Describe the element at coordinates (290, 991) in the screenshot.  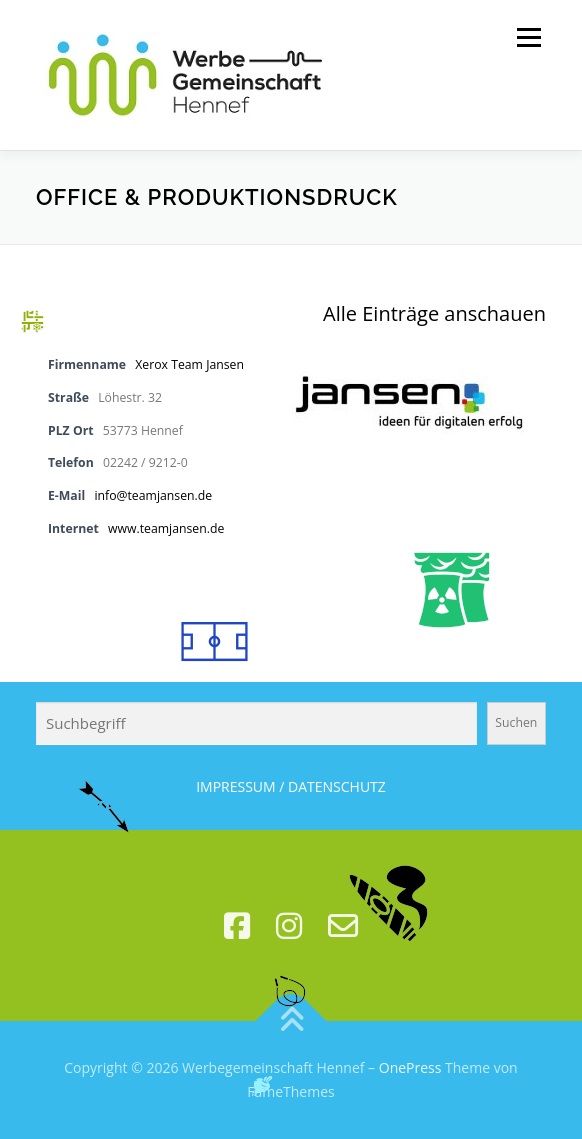
I see `access jump rope or skipping exercises` at that location.